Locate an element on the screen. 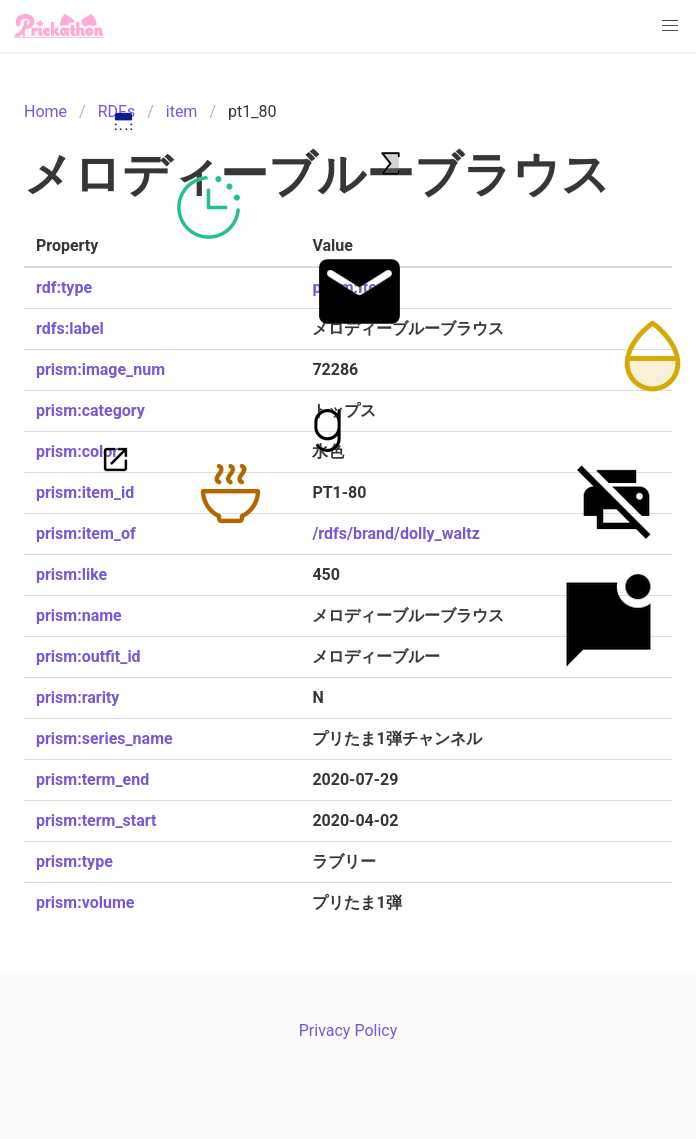 Image resolution: width=696 pixels, height=1139 pixels. open your email inbox is located at coordinates (359, 291).